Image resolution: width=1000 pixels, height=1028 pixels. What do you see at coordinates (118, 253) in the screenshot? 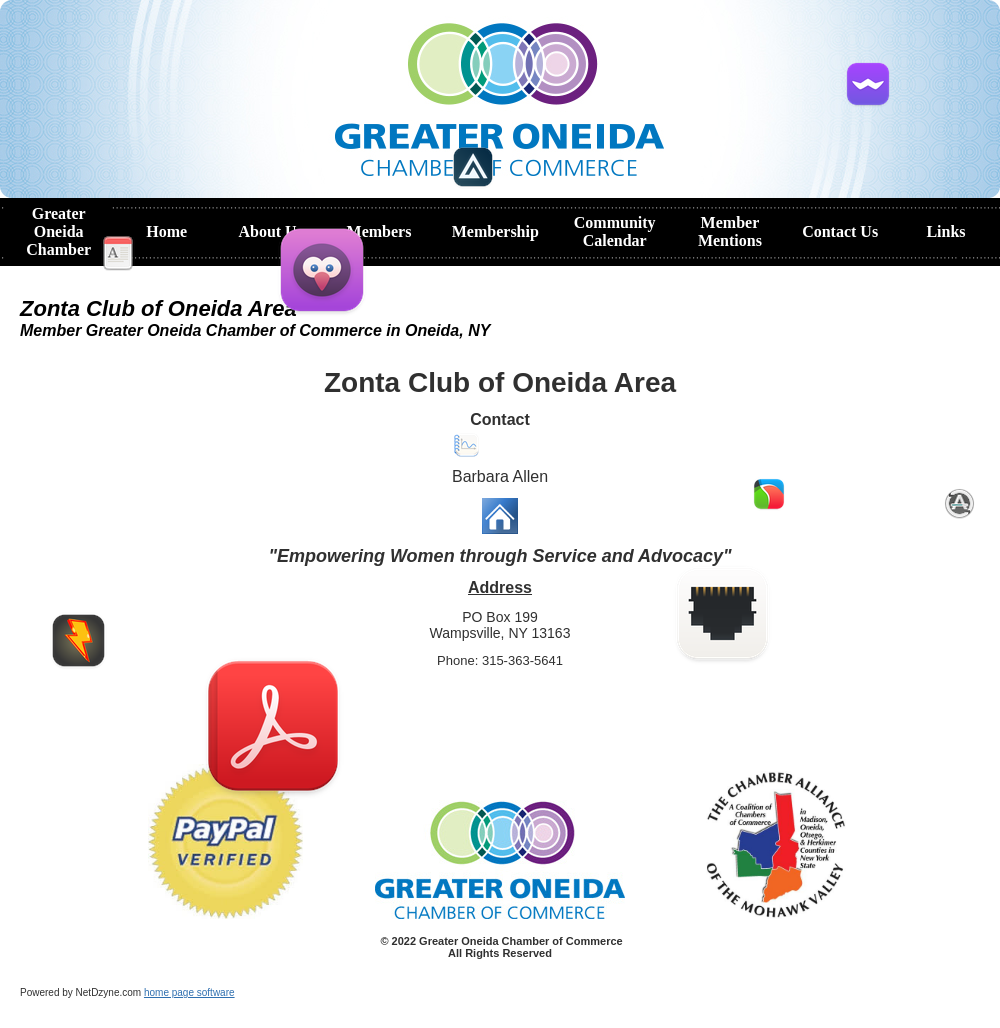
I see `open the gnome books e-reader application` at bounding box center [118, 253].